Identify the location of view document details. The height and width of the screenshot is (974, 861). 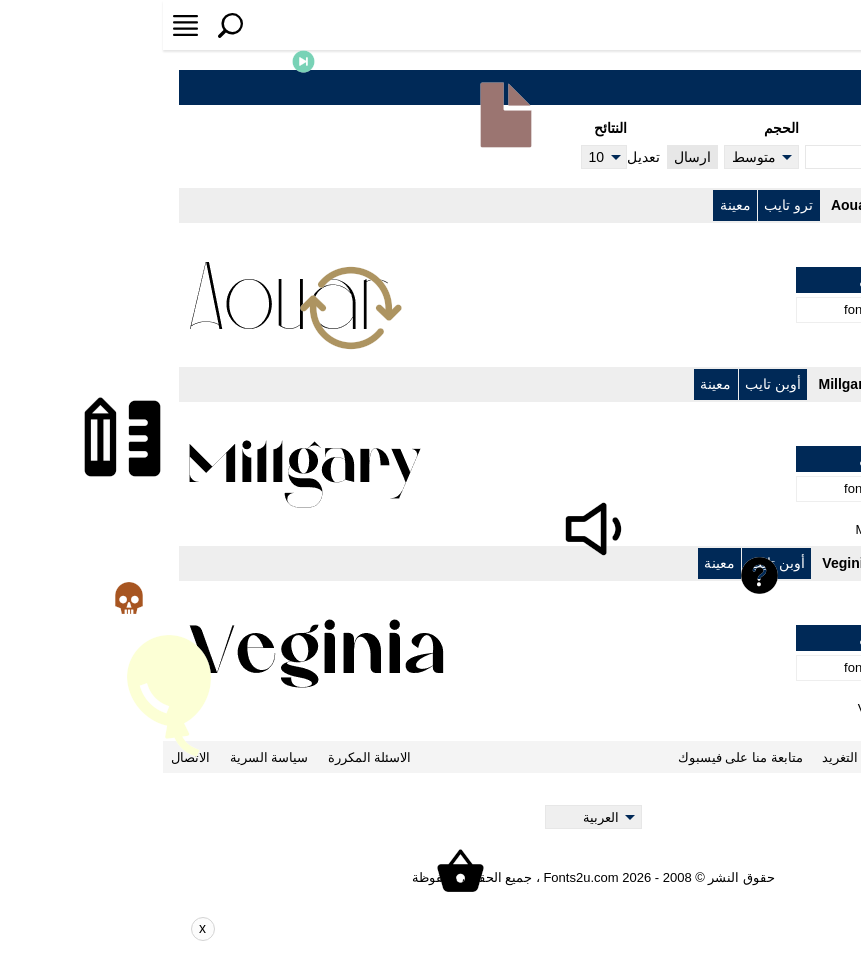
(506, 115).